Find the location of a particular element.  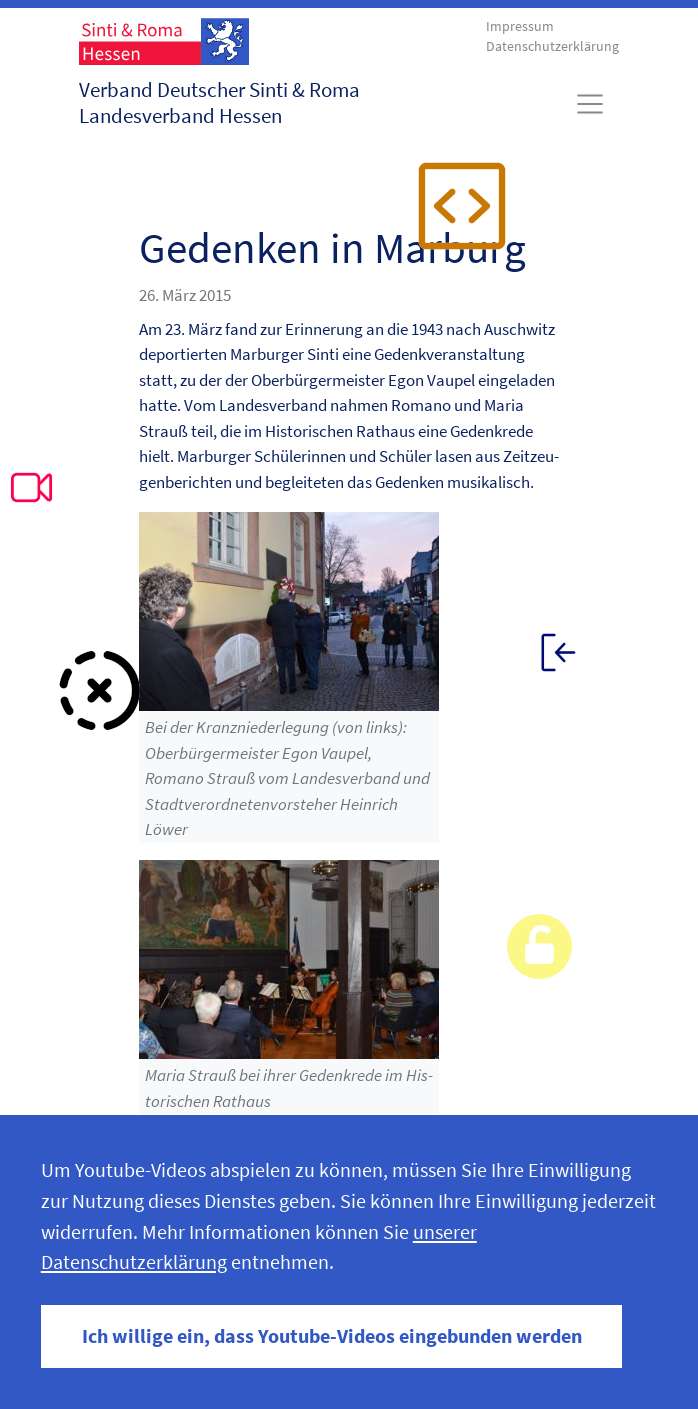

view source code is located at coordinates (462, 206).